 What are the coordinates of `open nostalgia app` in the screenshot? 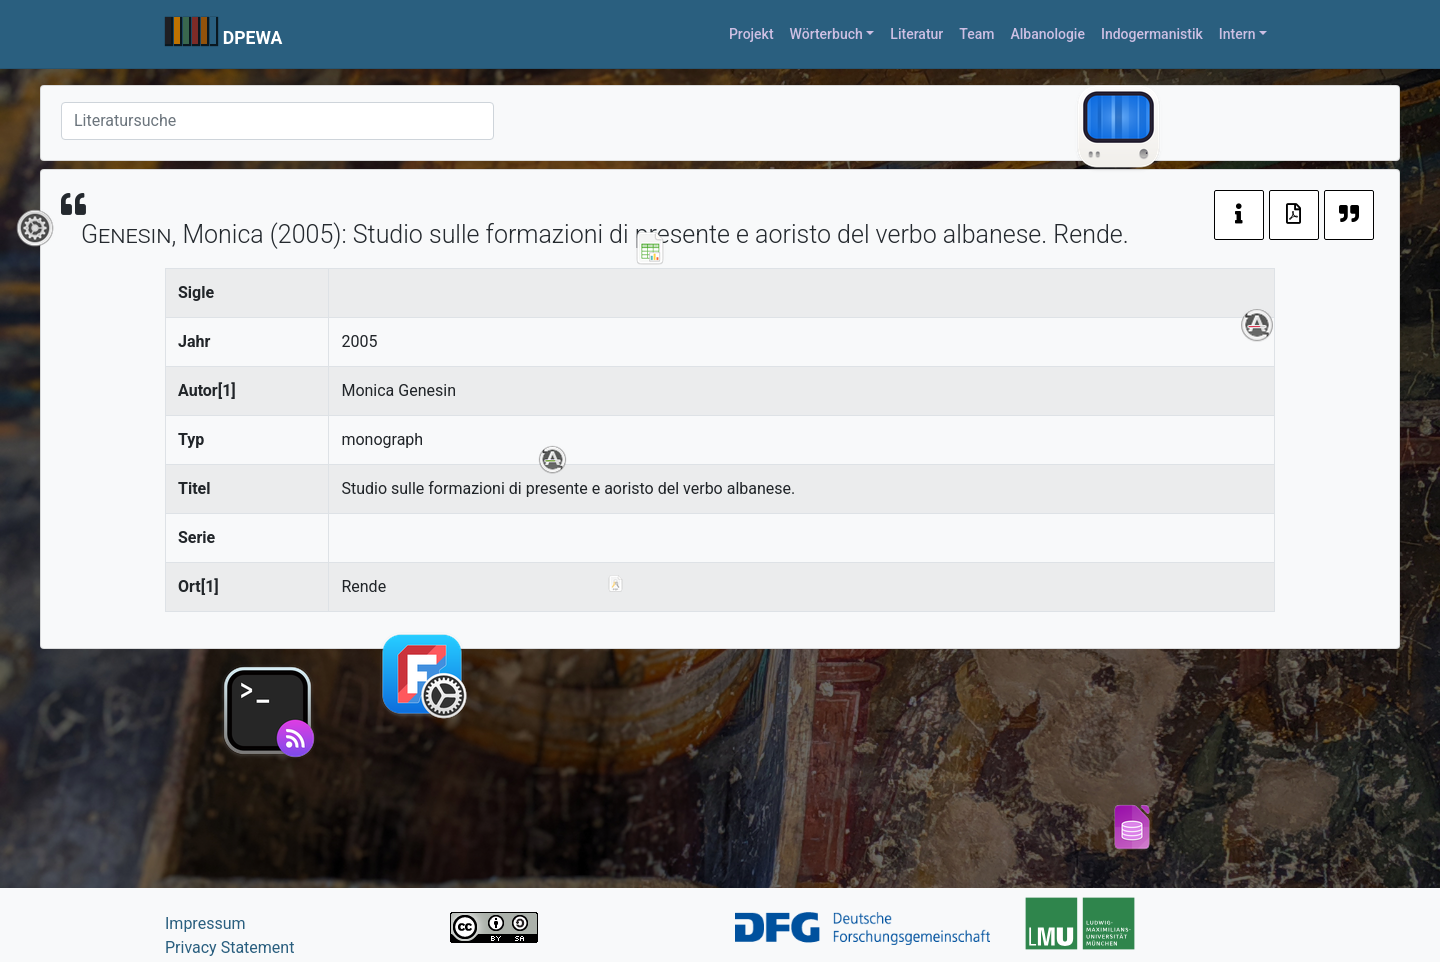 It's located at (1118, 126).